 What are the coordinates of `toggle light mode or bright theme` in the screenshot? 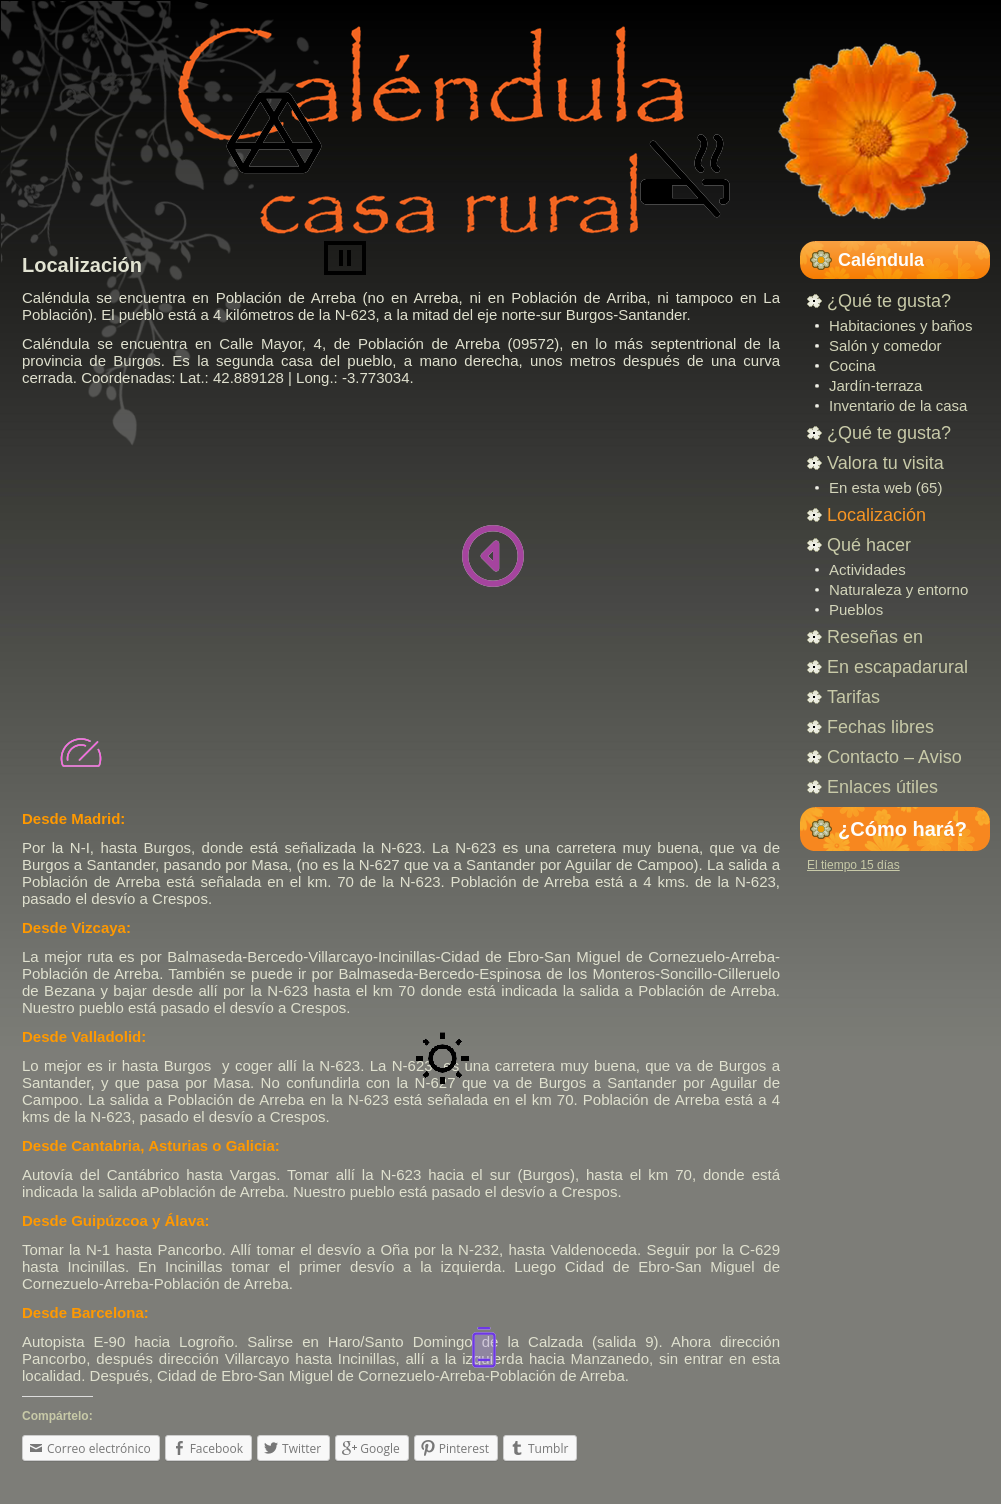 It's located at (442, 1059).